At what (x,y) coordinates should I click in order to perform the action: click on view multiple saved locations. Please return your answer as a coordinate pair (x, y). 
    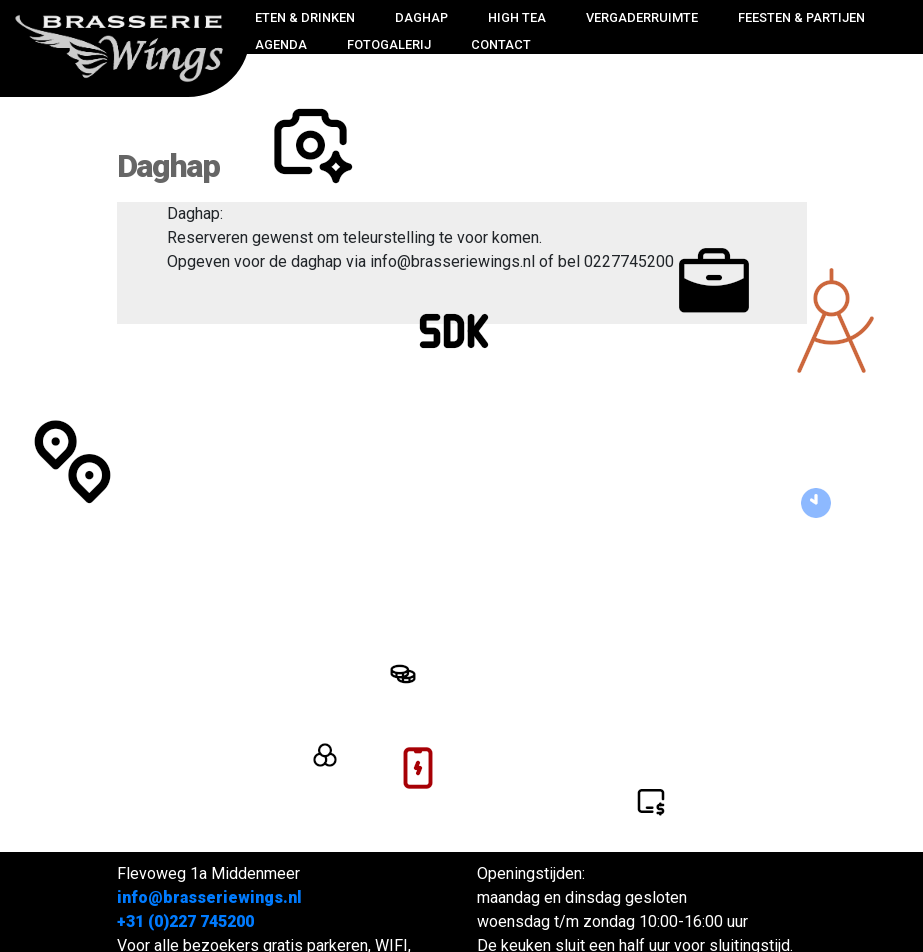
    Looking at the image, I should click on (72, 462).